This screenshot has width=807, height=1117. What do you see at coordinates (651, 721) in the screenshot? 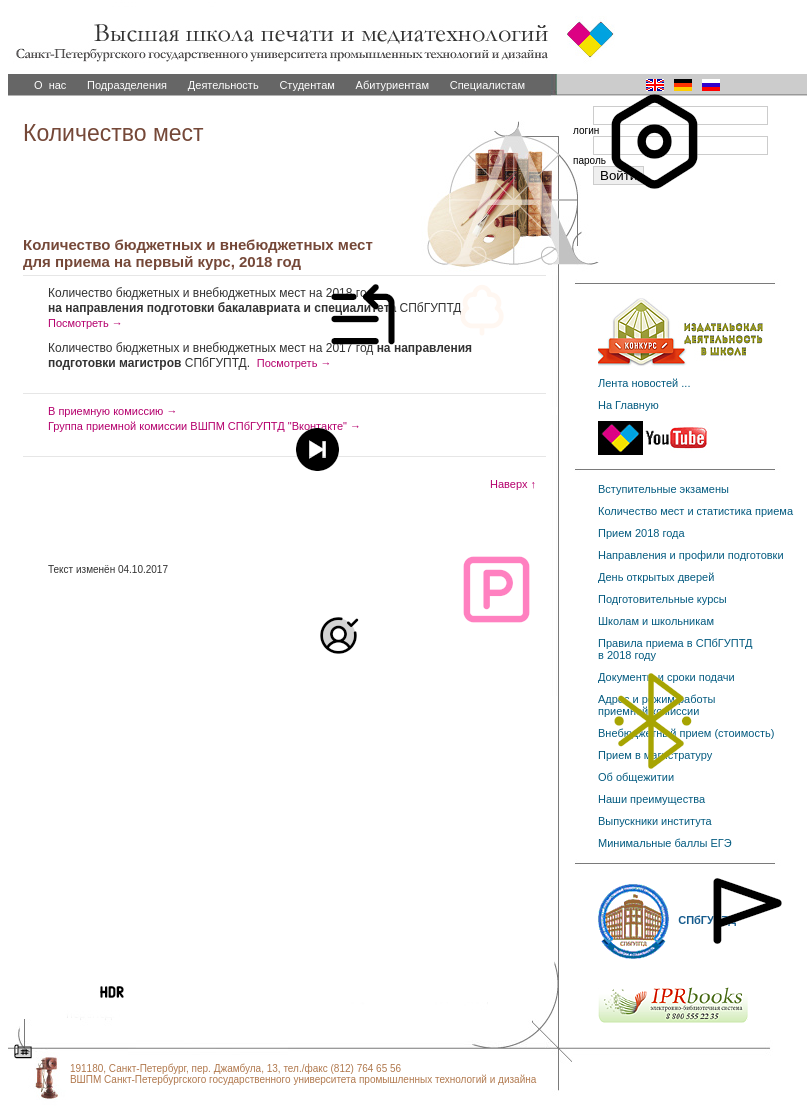
I see `indicates an active bluetooth connection` at bounding box center [651, 721].